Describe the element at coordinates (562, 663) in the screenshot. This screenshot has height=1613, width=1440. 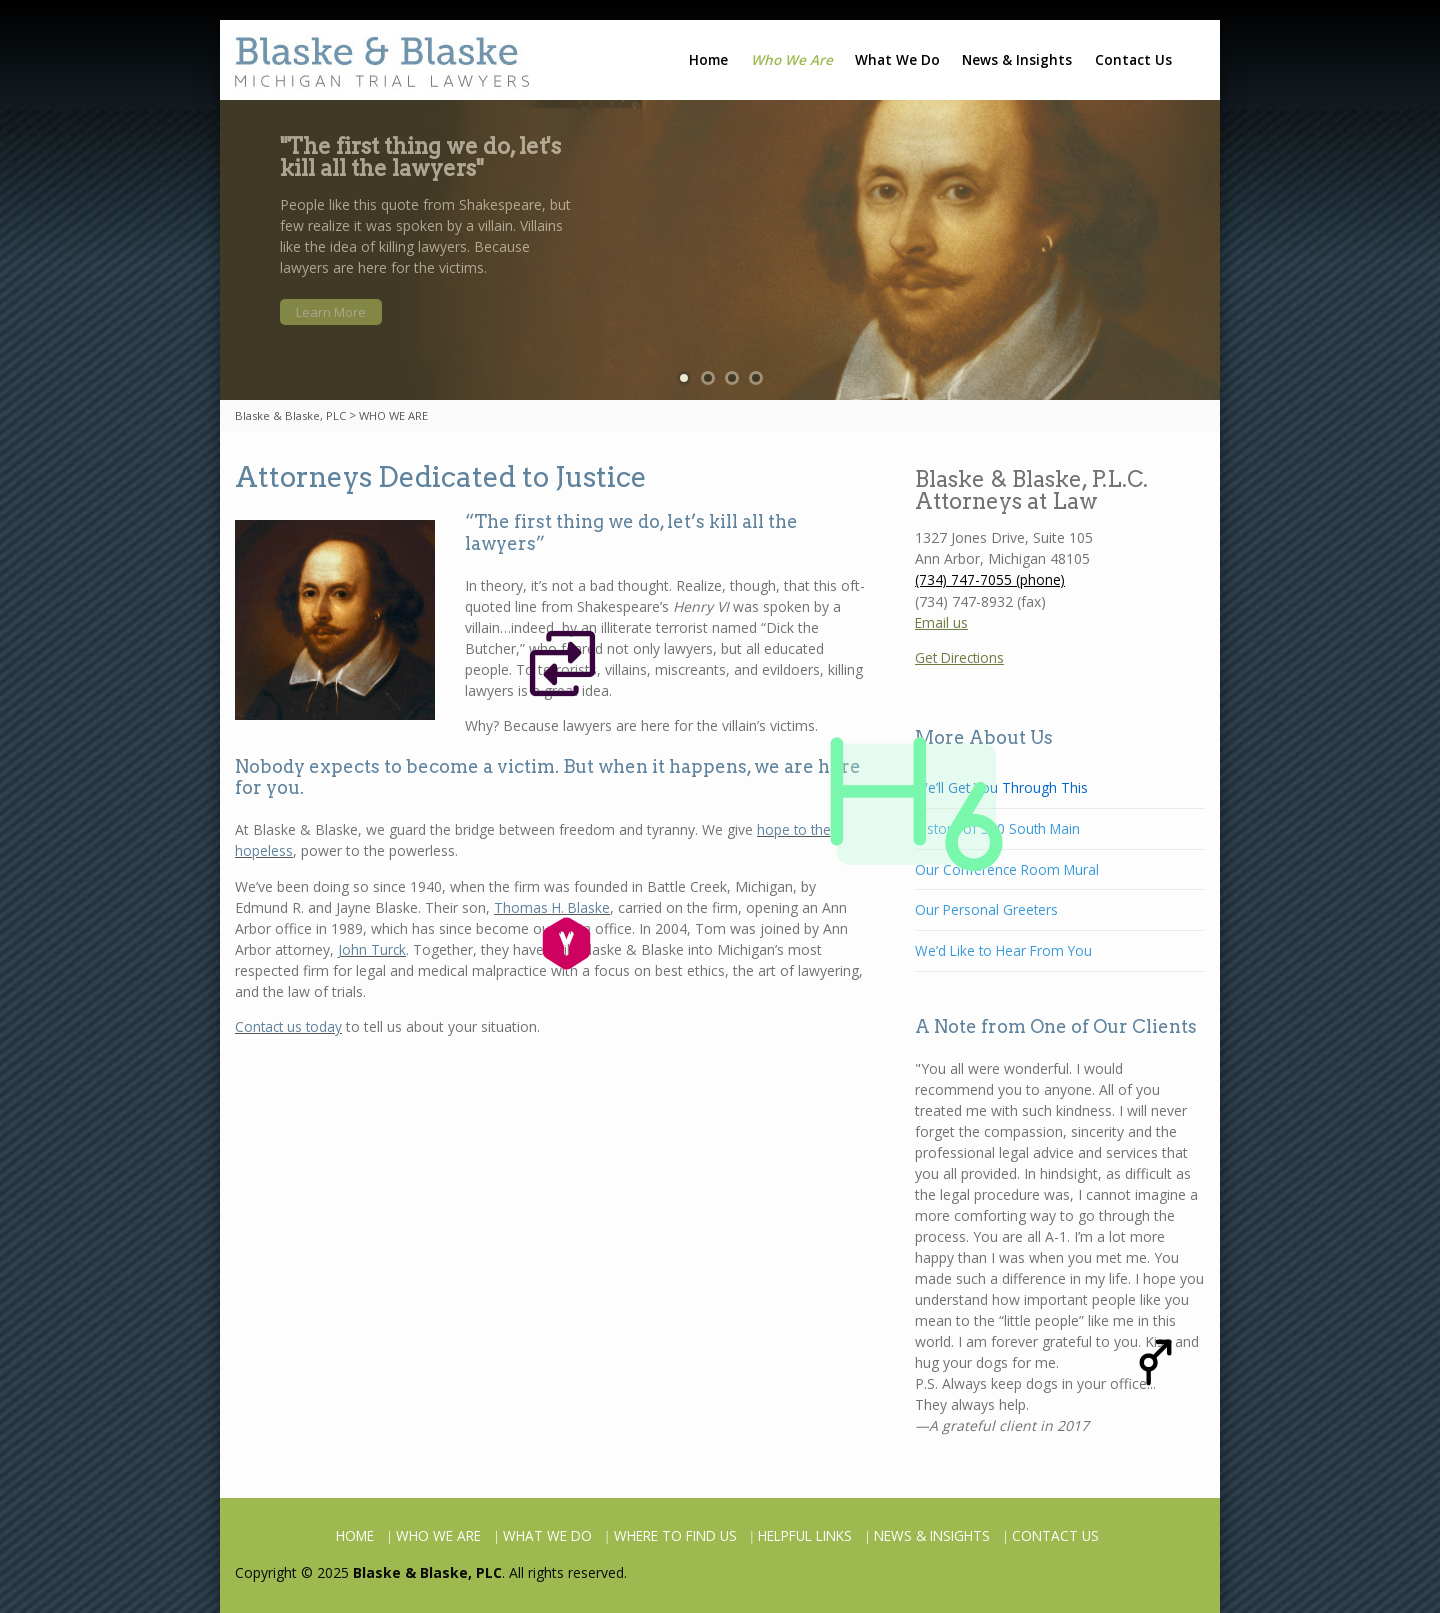
I see `swap or exchange items` at that location.